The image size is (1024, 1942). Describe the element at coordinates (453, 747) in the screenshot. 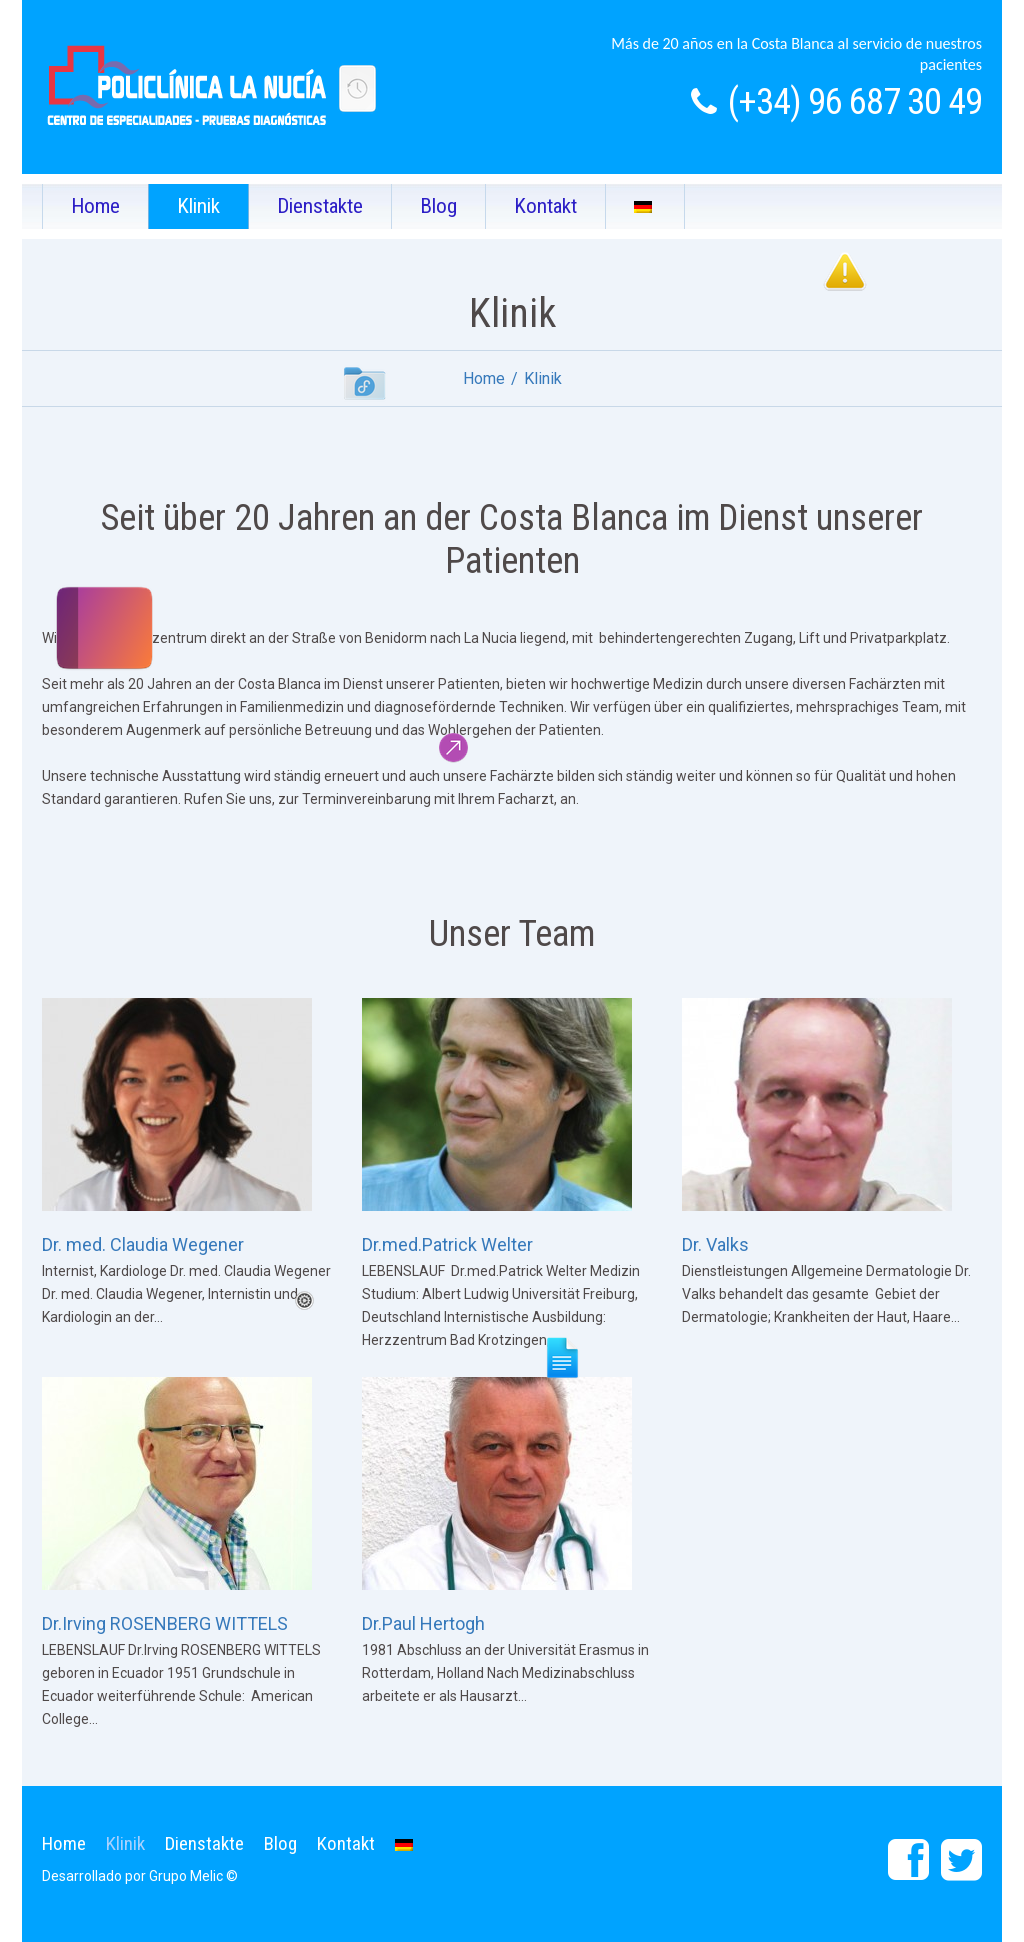

I see `indicates a symbolic link or shortcut to another file` at that location.